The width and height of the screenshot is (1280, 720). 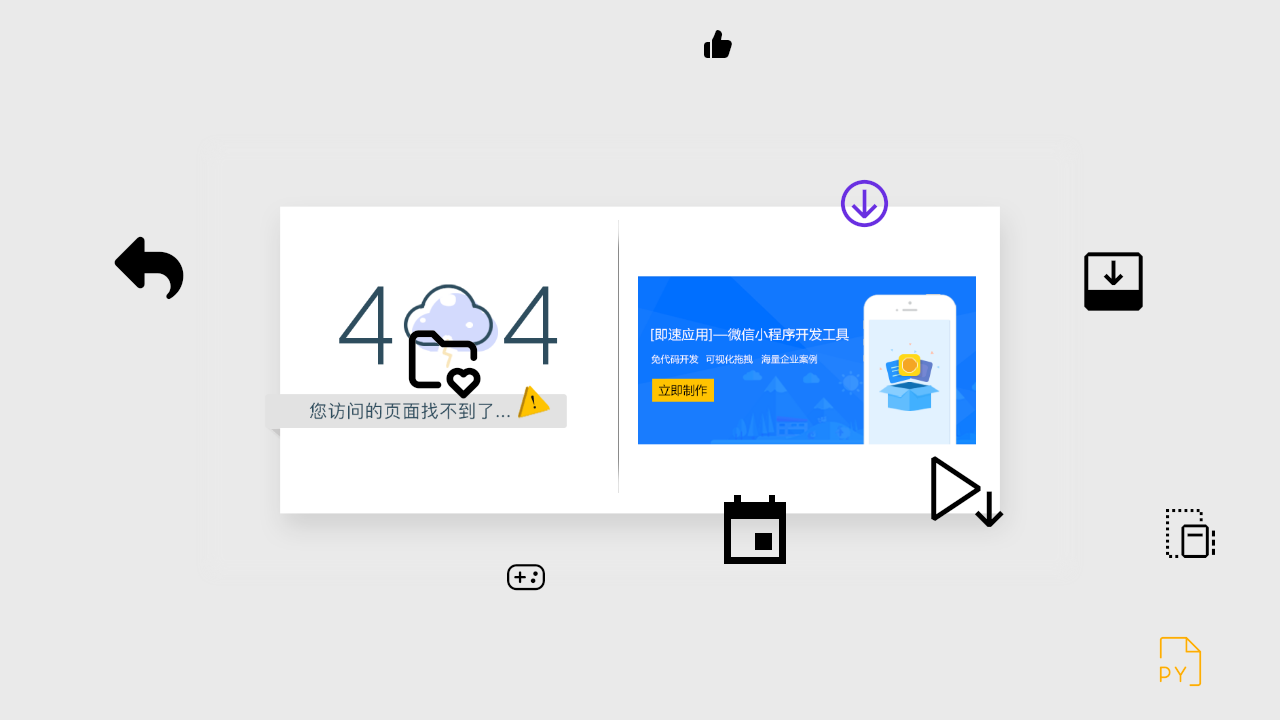 I want to click on download a file or resource, so click(x=864, y=203).